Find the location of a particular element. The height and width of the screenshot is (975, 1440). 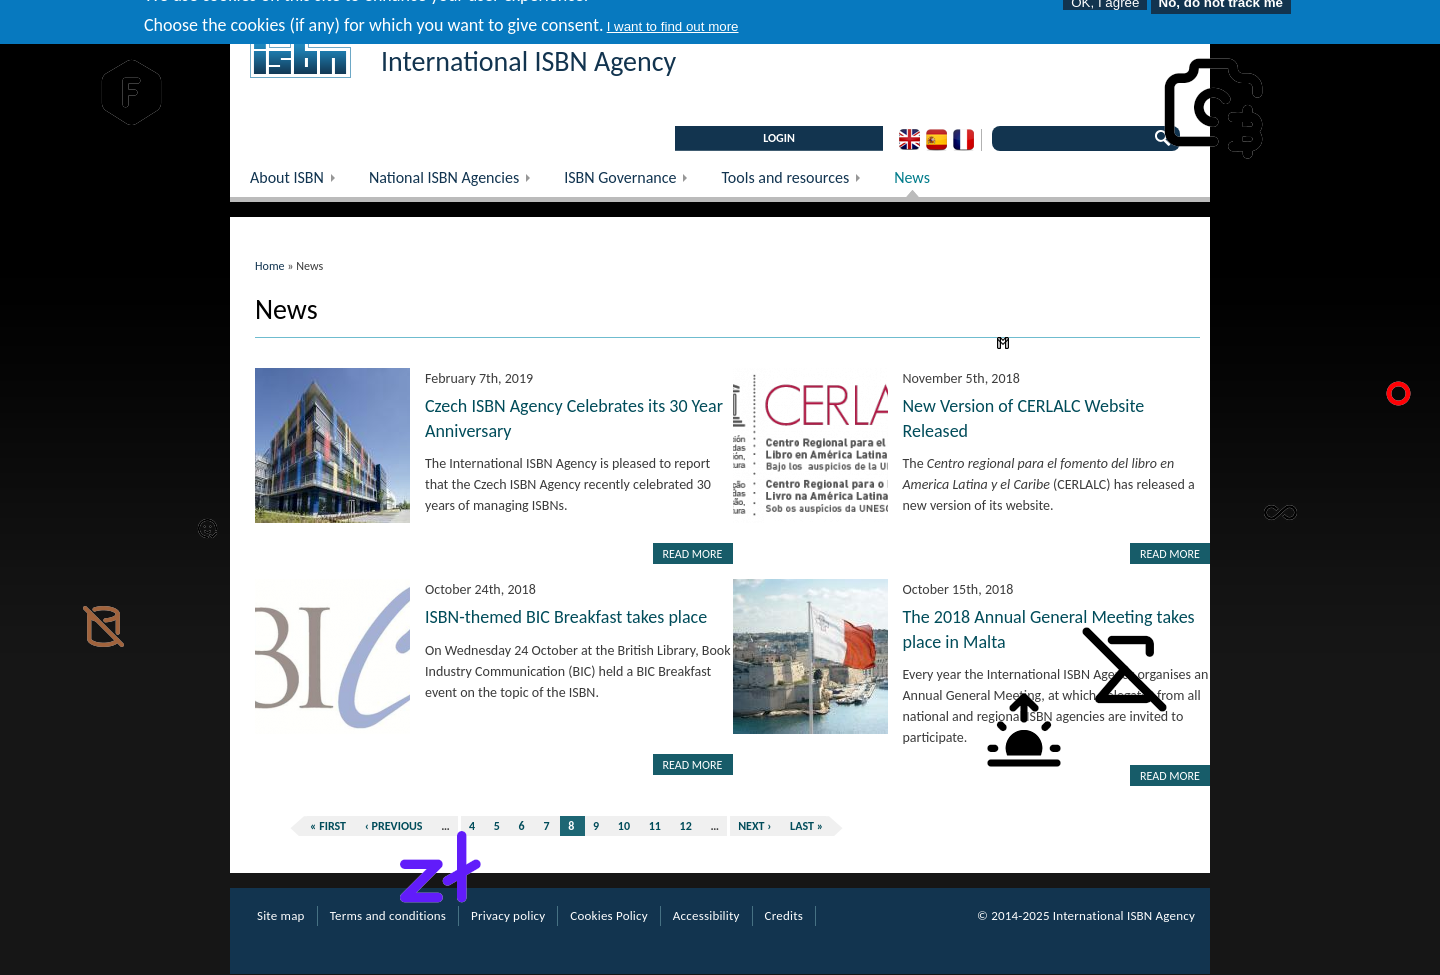

indicates all-inclusive or unlimited features is located at coordinates (1280, 512).